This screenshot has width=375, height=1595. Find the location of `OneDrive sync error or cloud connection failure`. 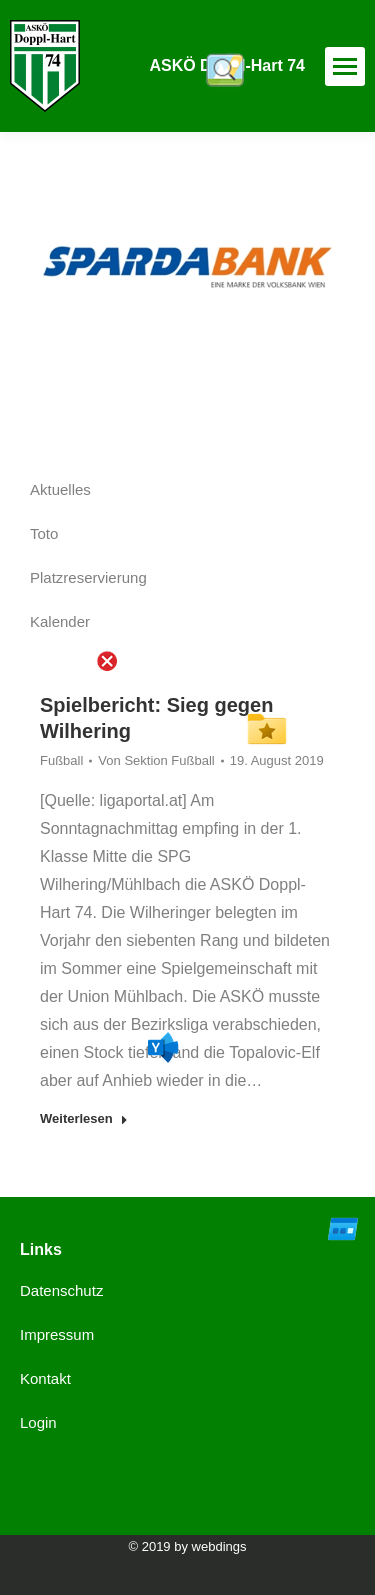

OneDrive sync error or cloud connection failure is located at coordinates (99, 653).